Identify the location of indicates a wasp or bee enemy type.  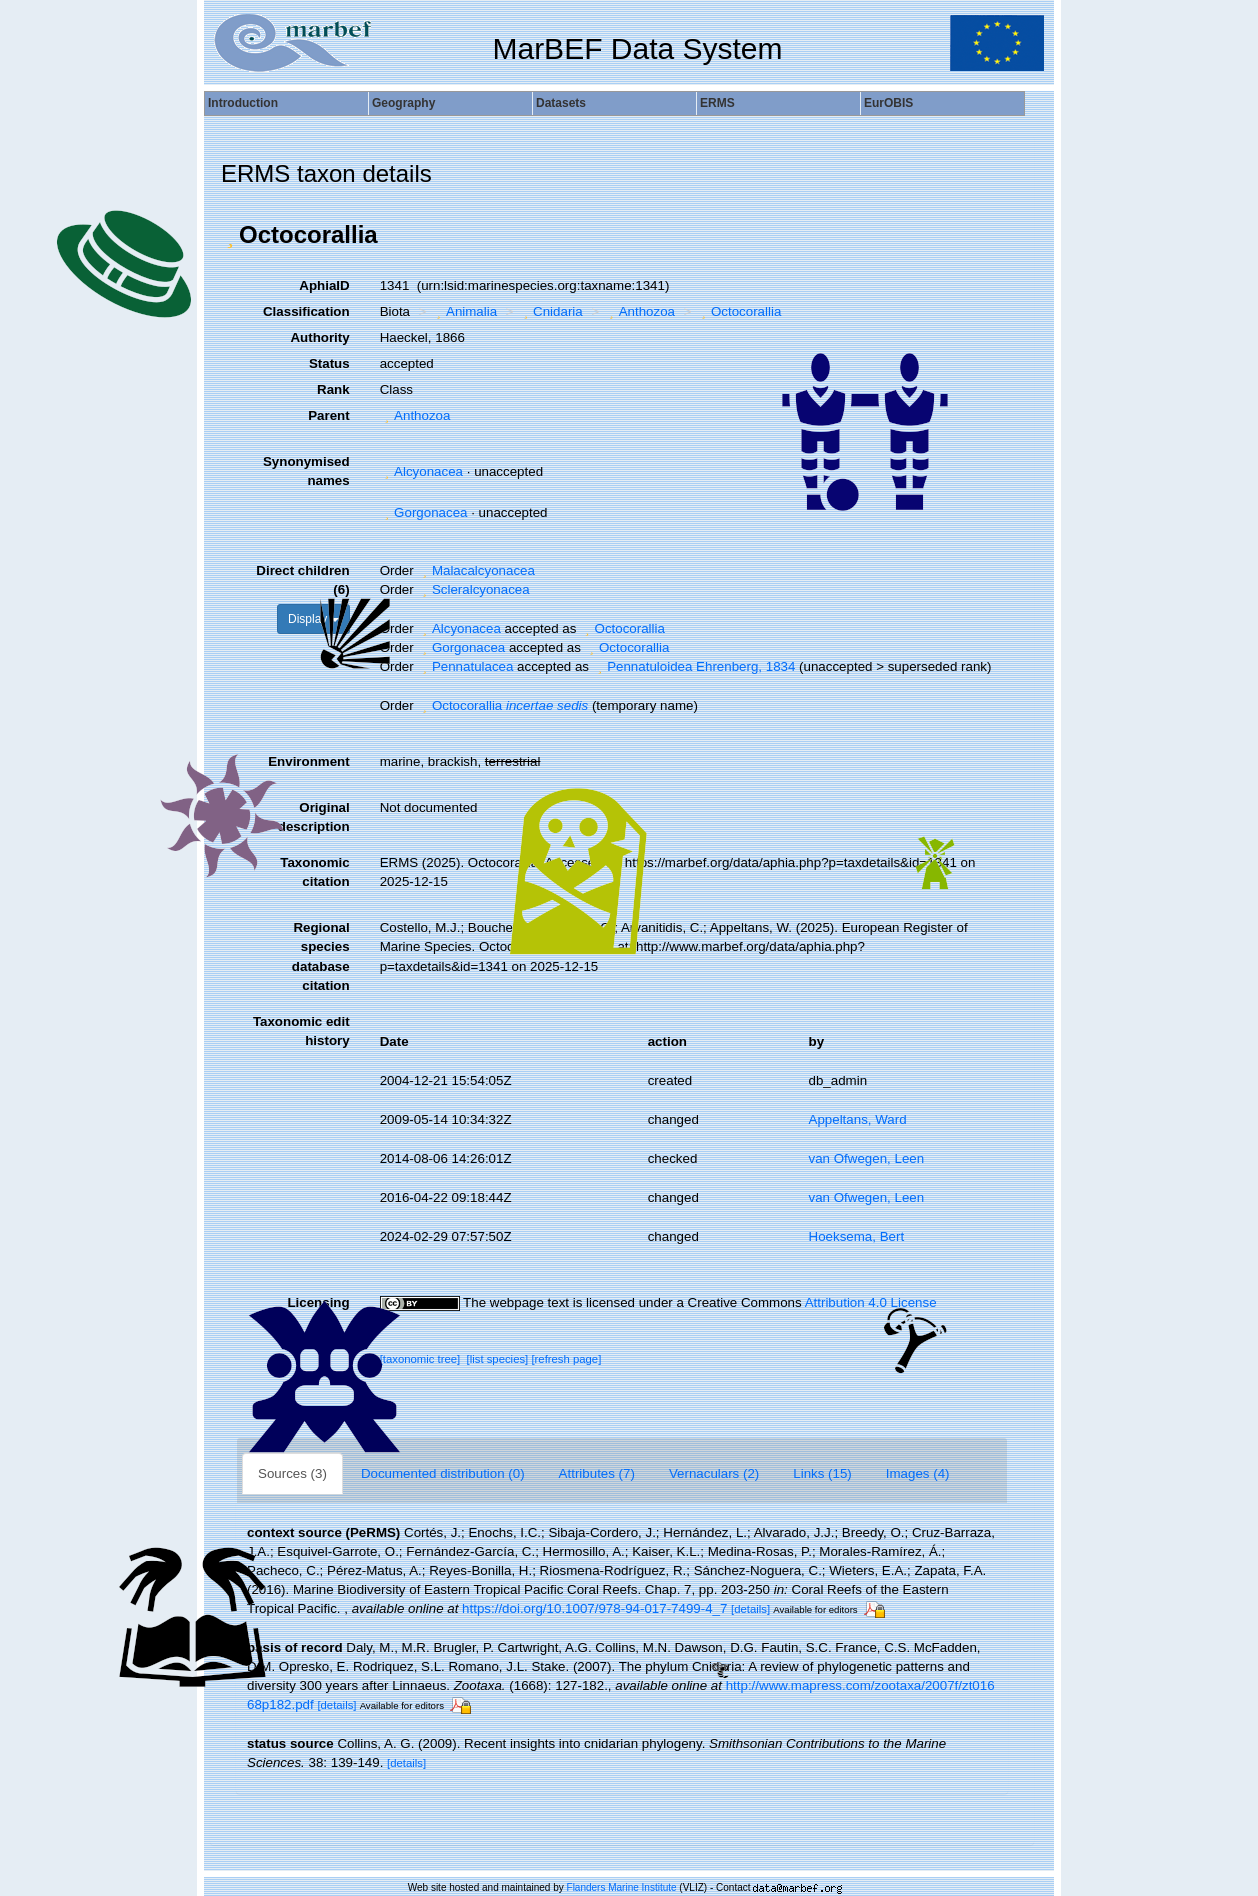
(720, 1670).